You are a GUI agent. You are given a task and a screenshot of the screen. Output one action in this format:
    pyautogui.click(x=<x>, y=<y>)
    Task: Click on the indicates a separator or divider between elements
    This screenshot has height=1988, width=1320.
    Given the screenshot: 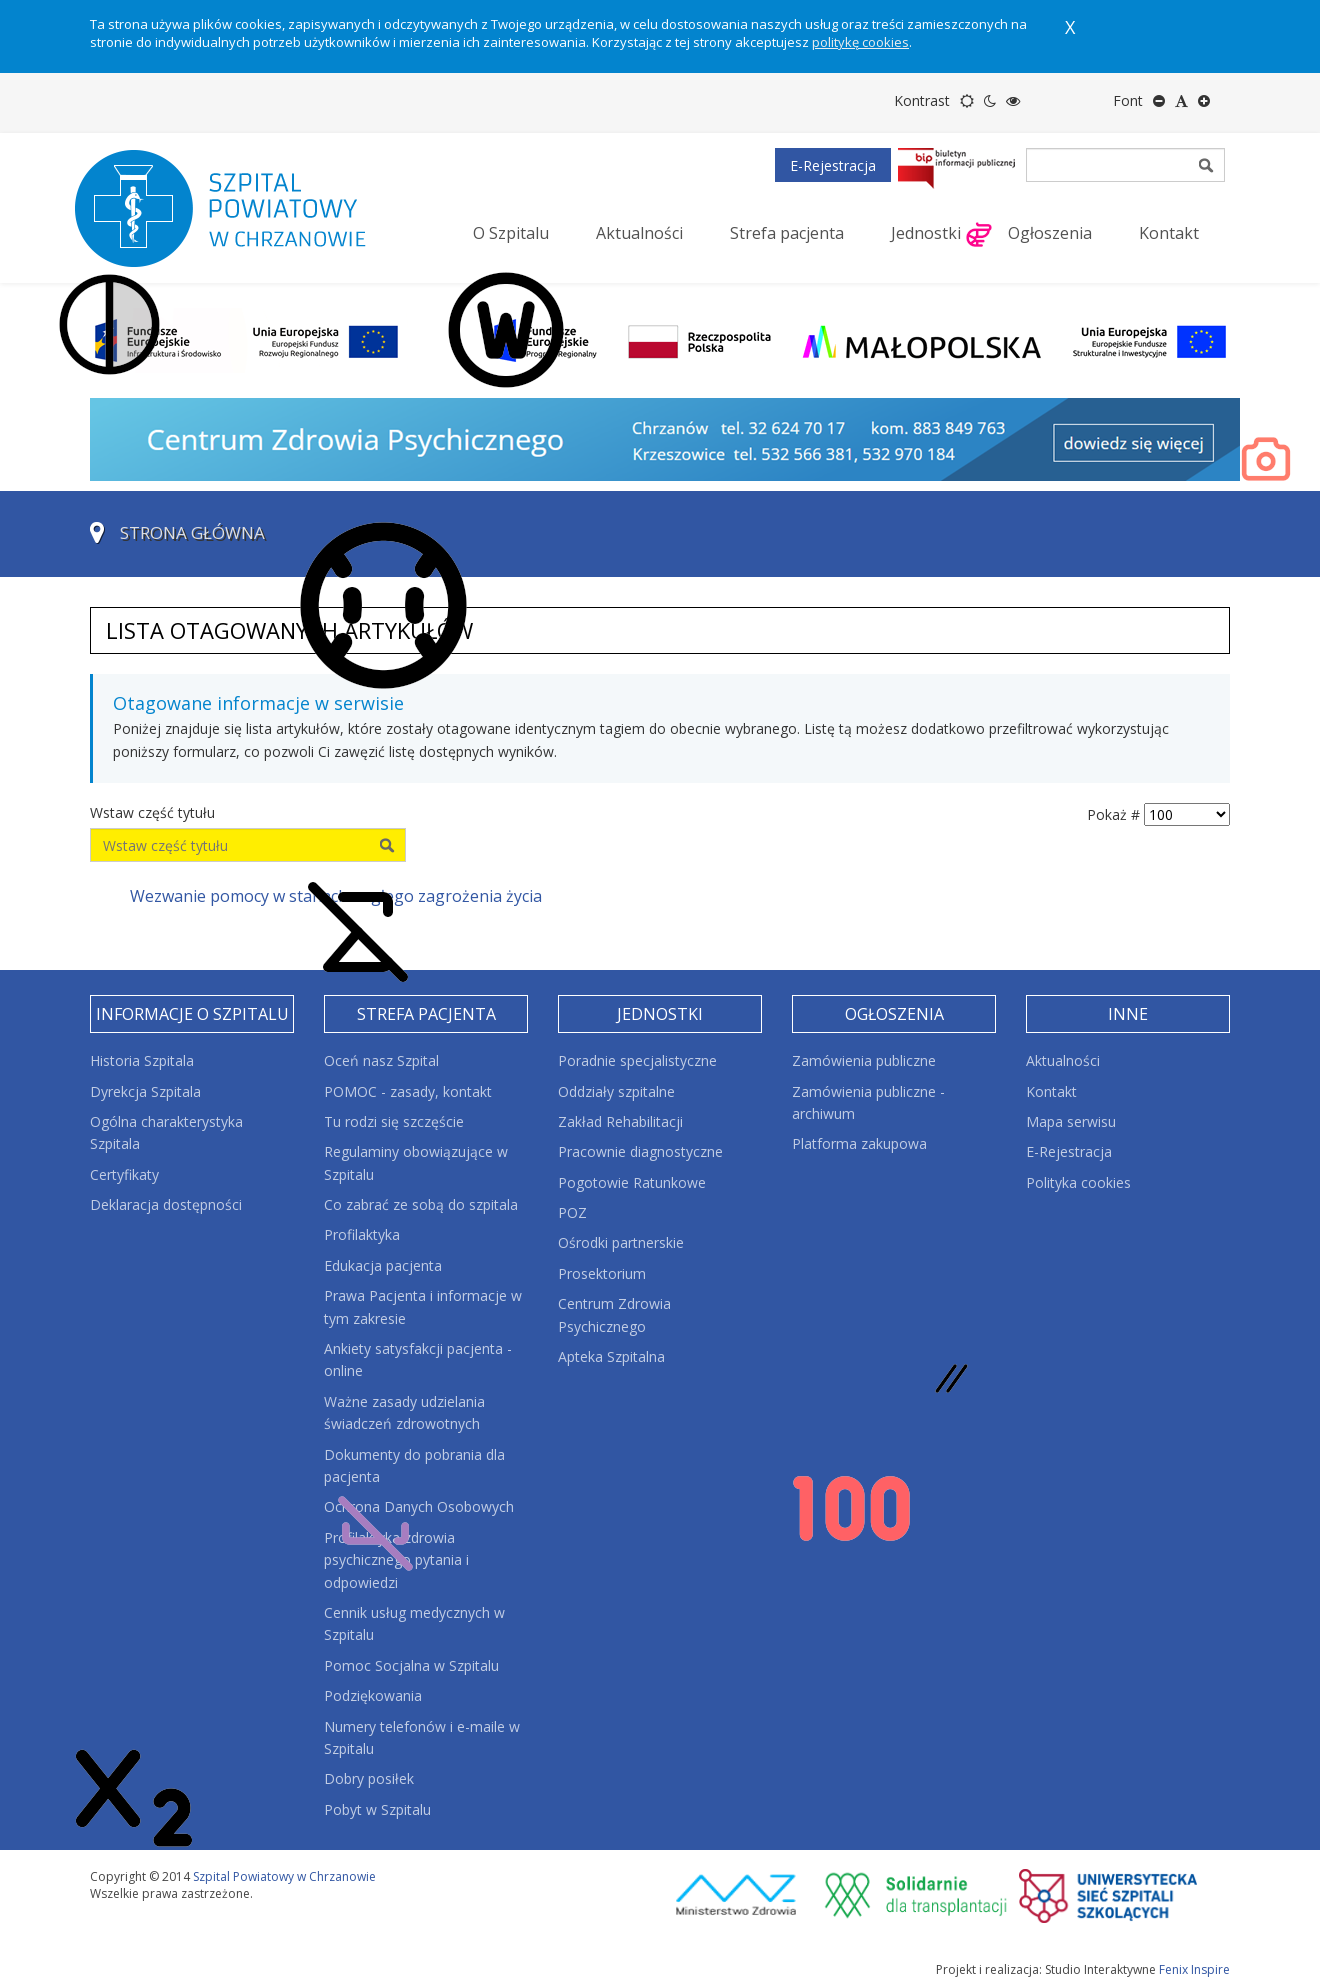 What is the action you would take?
    pyautogui.click(x=951, y=1378)
    